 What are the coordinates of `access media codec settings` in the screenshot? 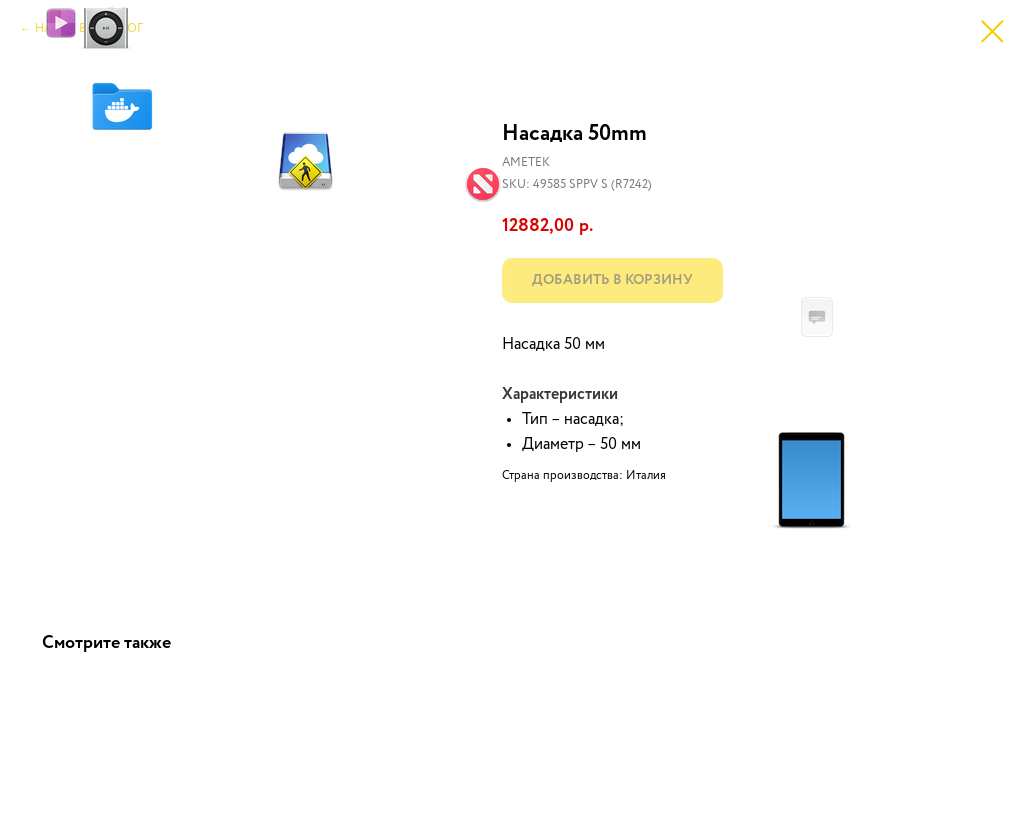 It's located at (61, 23).